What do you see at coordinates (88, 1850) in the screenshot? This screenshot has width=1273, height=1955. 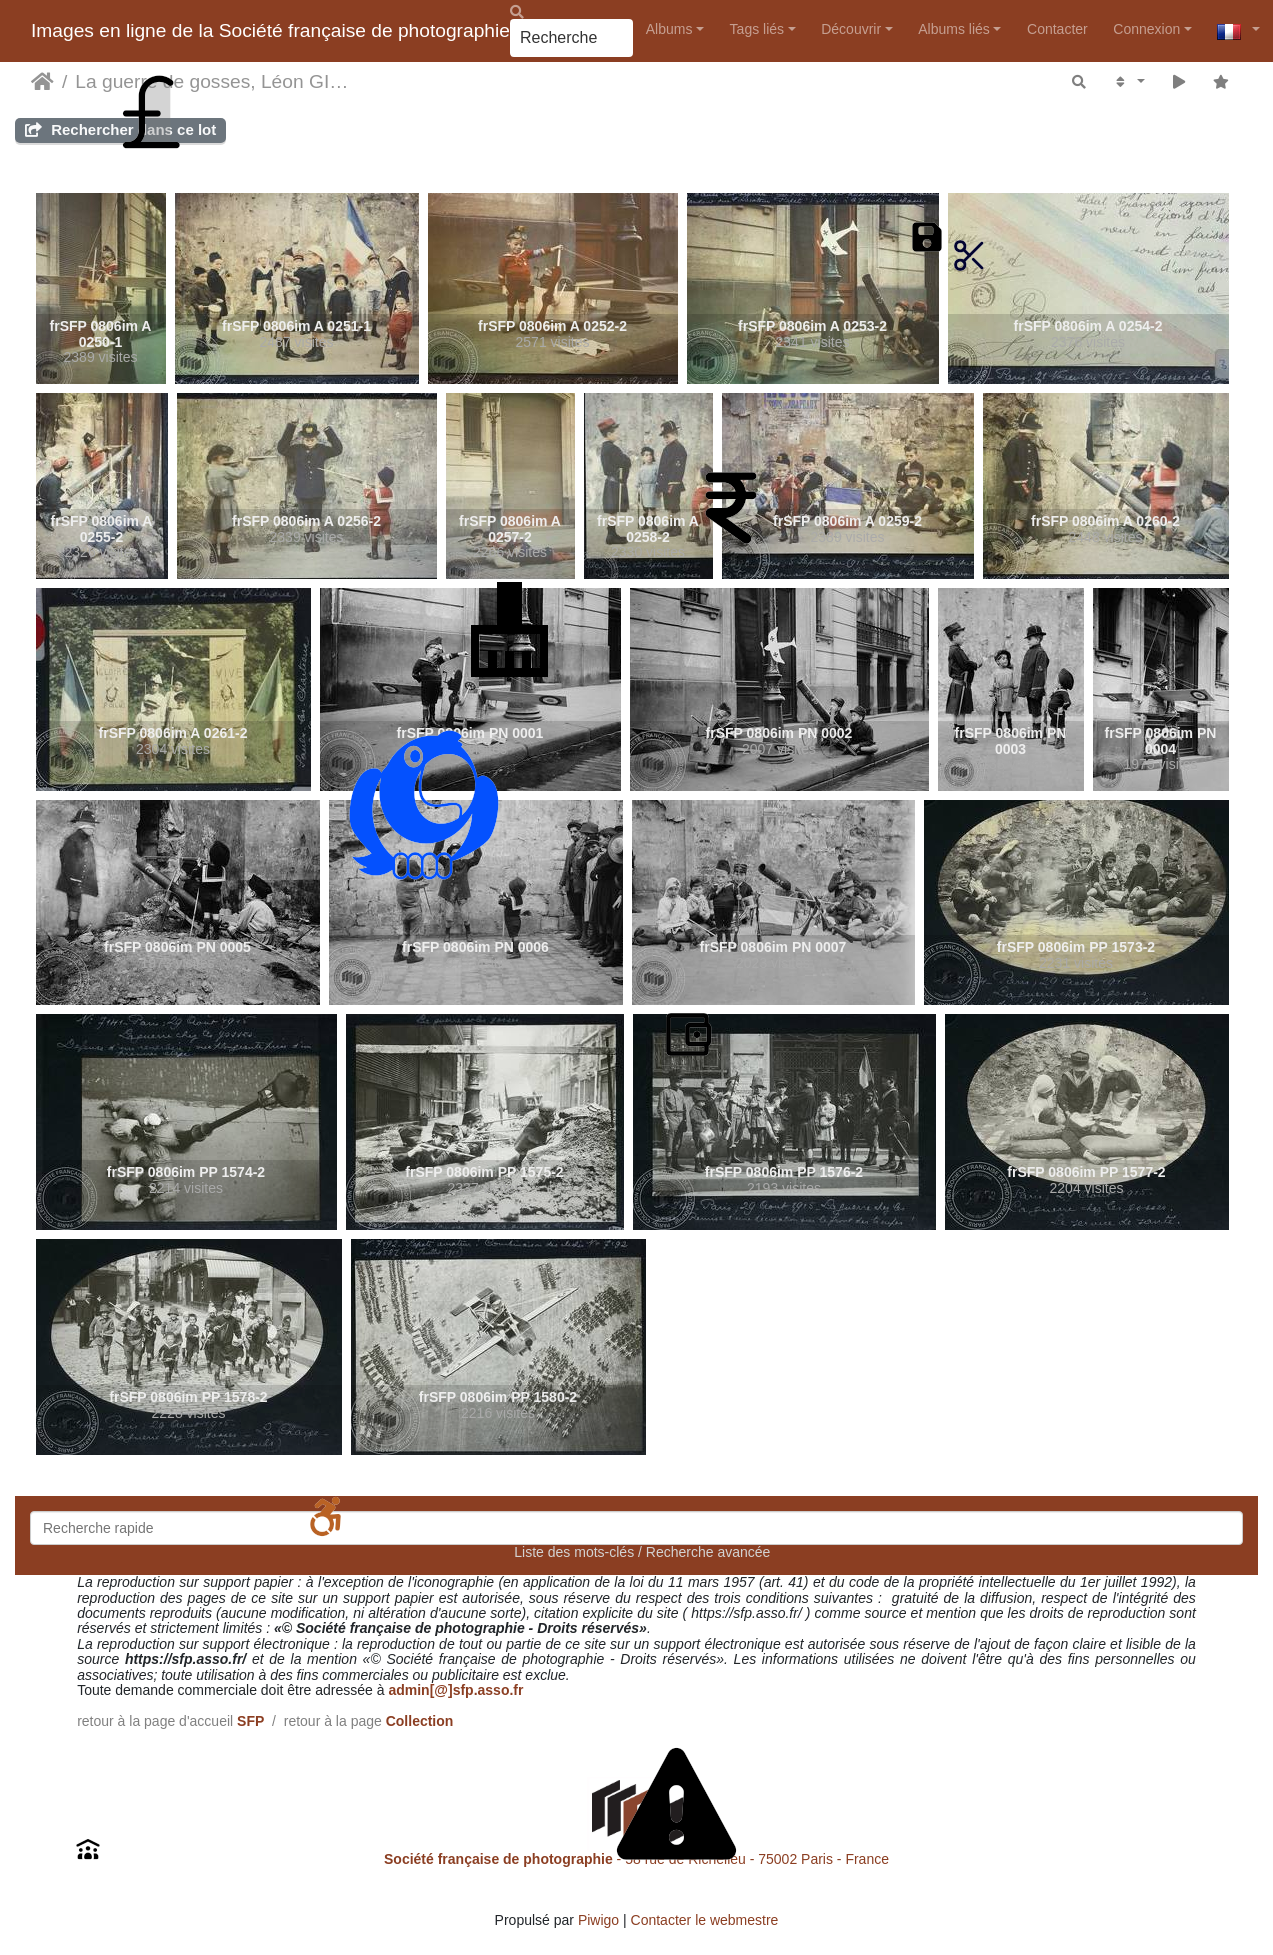 I see `view household or family members` at bounding box center [88, 1850].